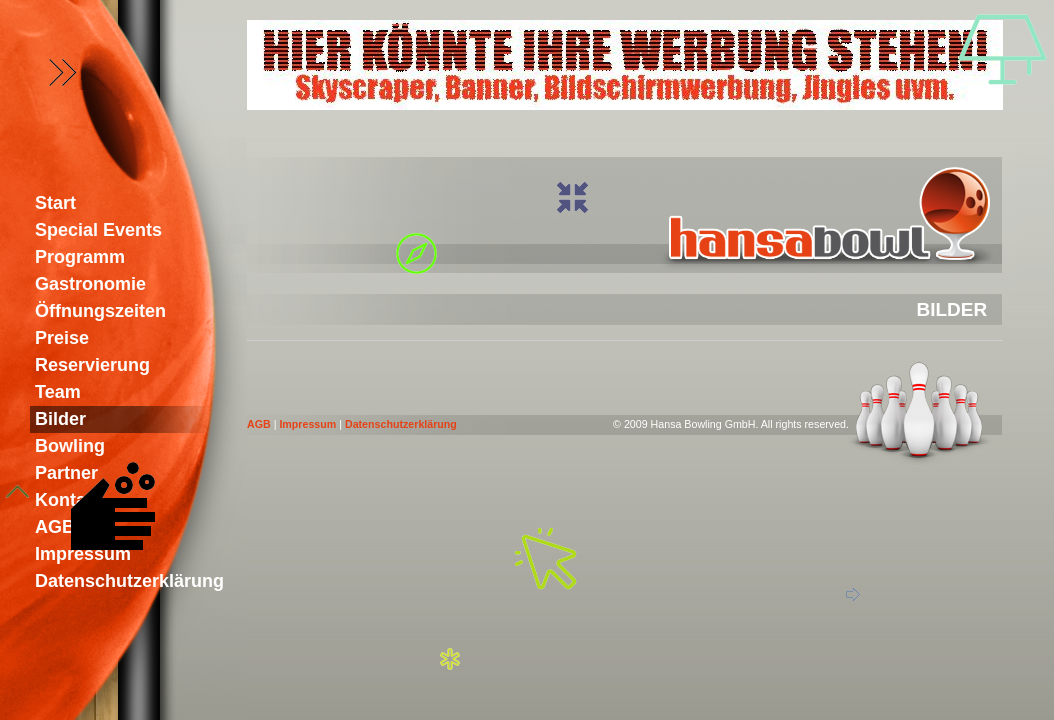  What do you see at coordinates (450, 659) in the screenshot?
I see `access medical or health-related features` at bounding box center [450, 659].